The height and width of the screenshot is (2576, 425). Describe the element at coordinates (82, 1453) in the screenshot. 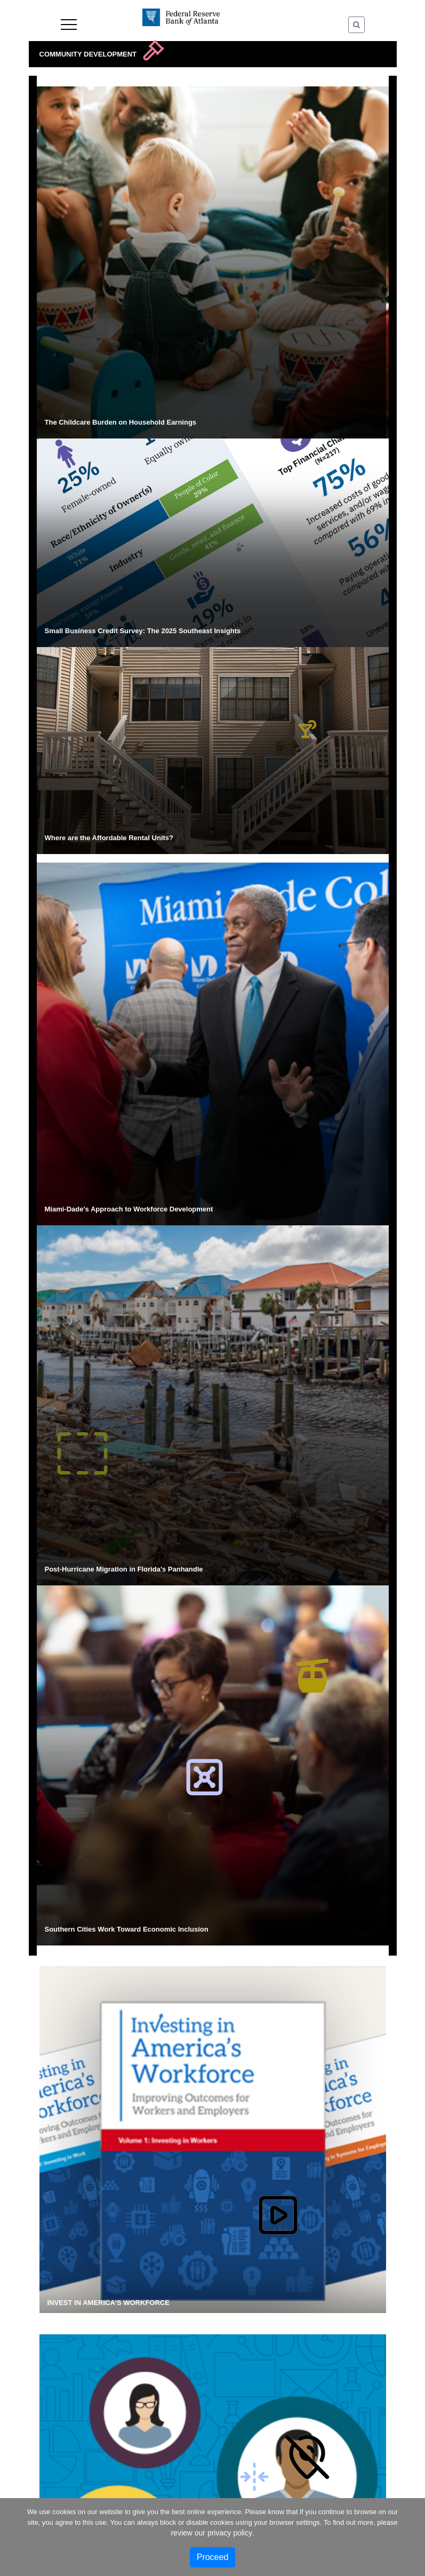

I see `select or define a region` at that location.